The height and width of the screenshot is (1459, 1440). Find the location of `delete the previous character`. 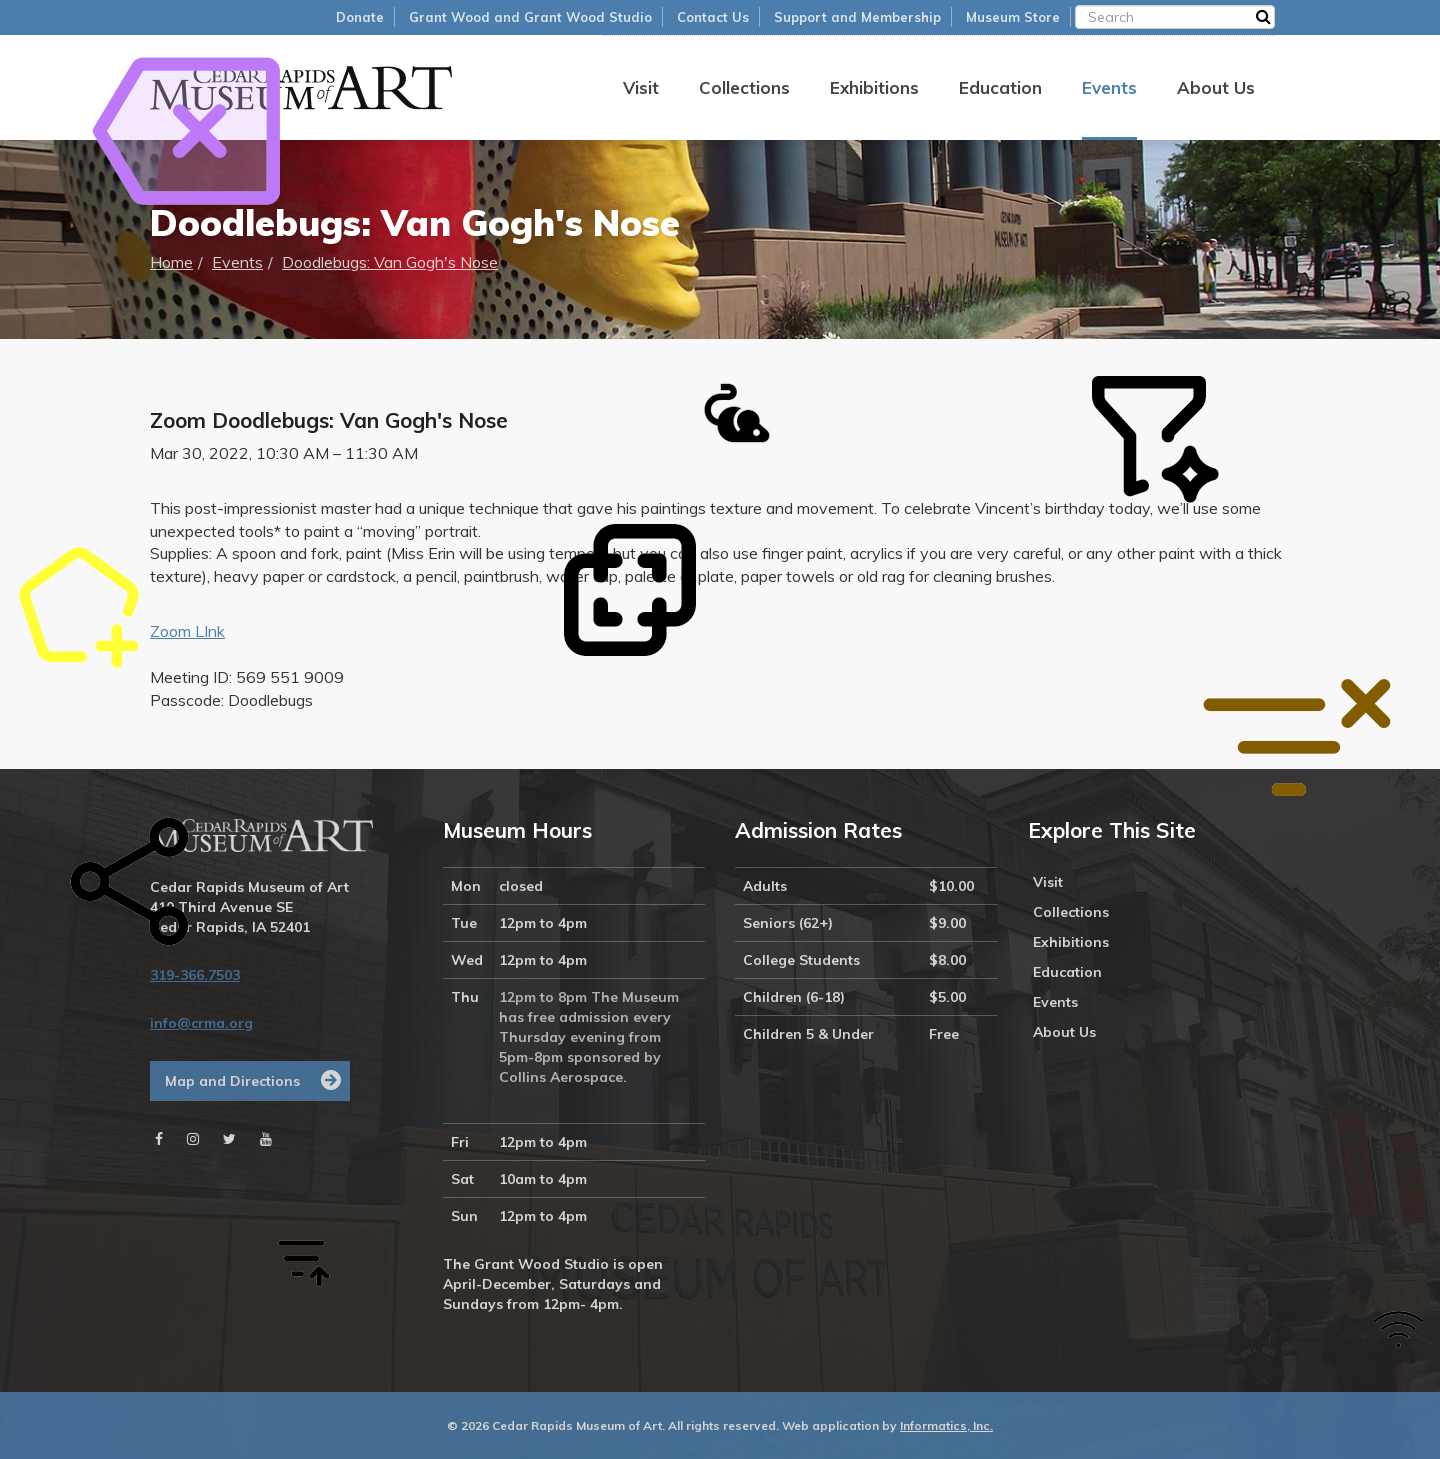

delete the previous character is located at coordinates (193, 131).